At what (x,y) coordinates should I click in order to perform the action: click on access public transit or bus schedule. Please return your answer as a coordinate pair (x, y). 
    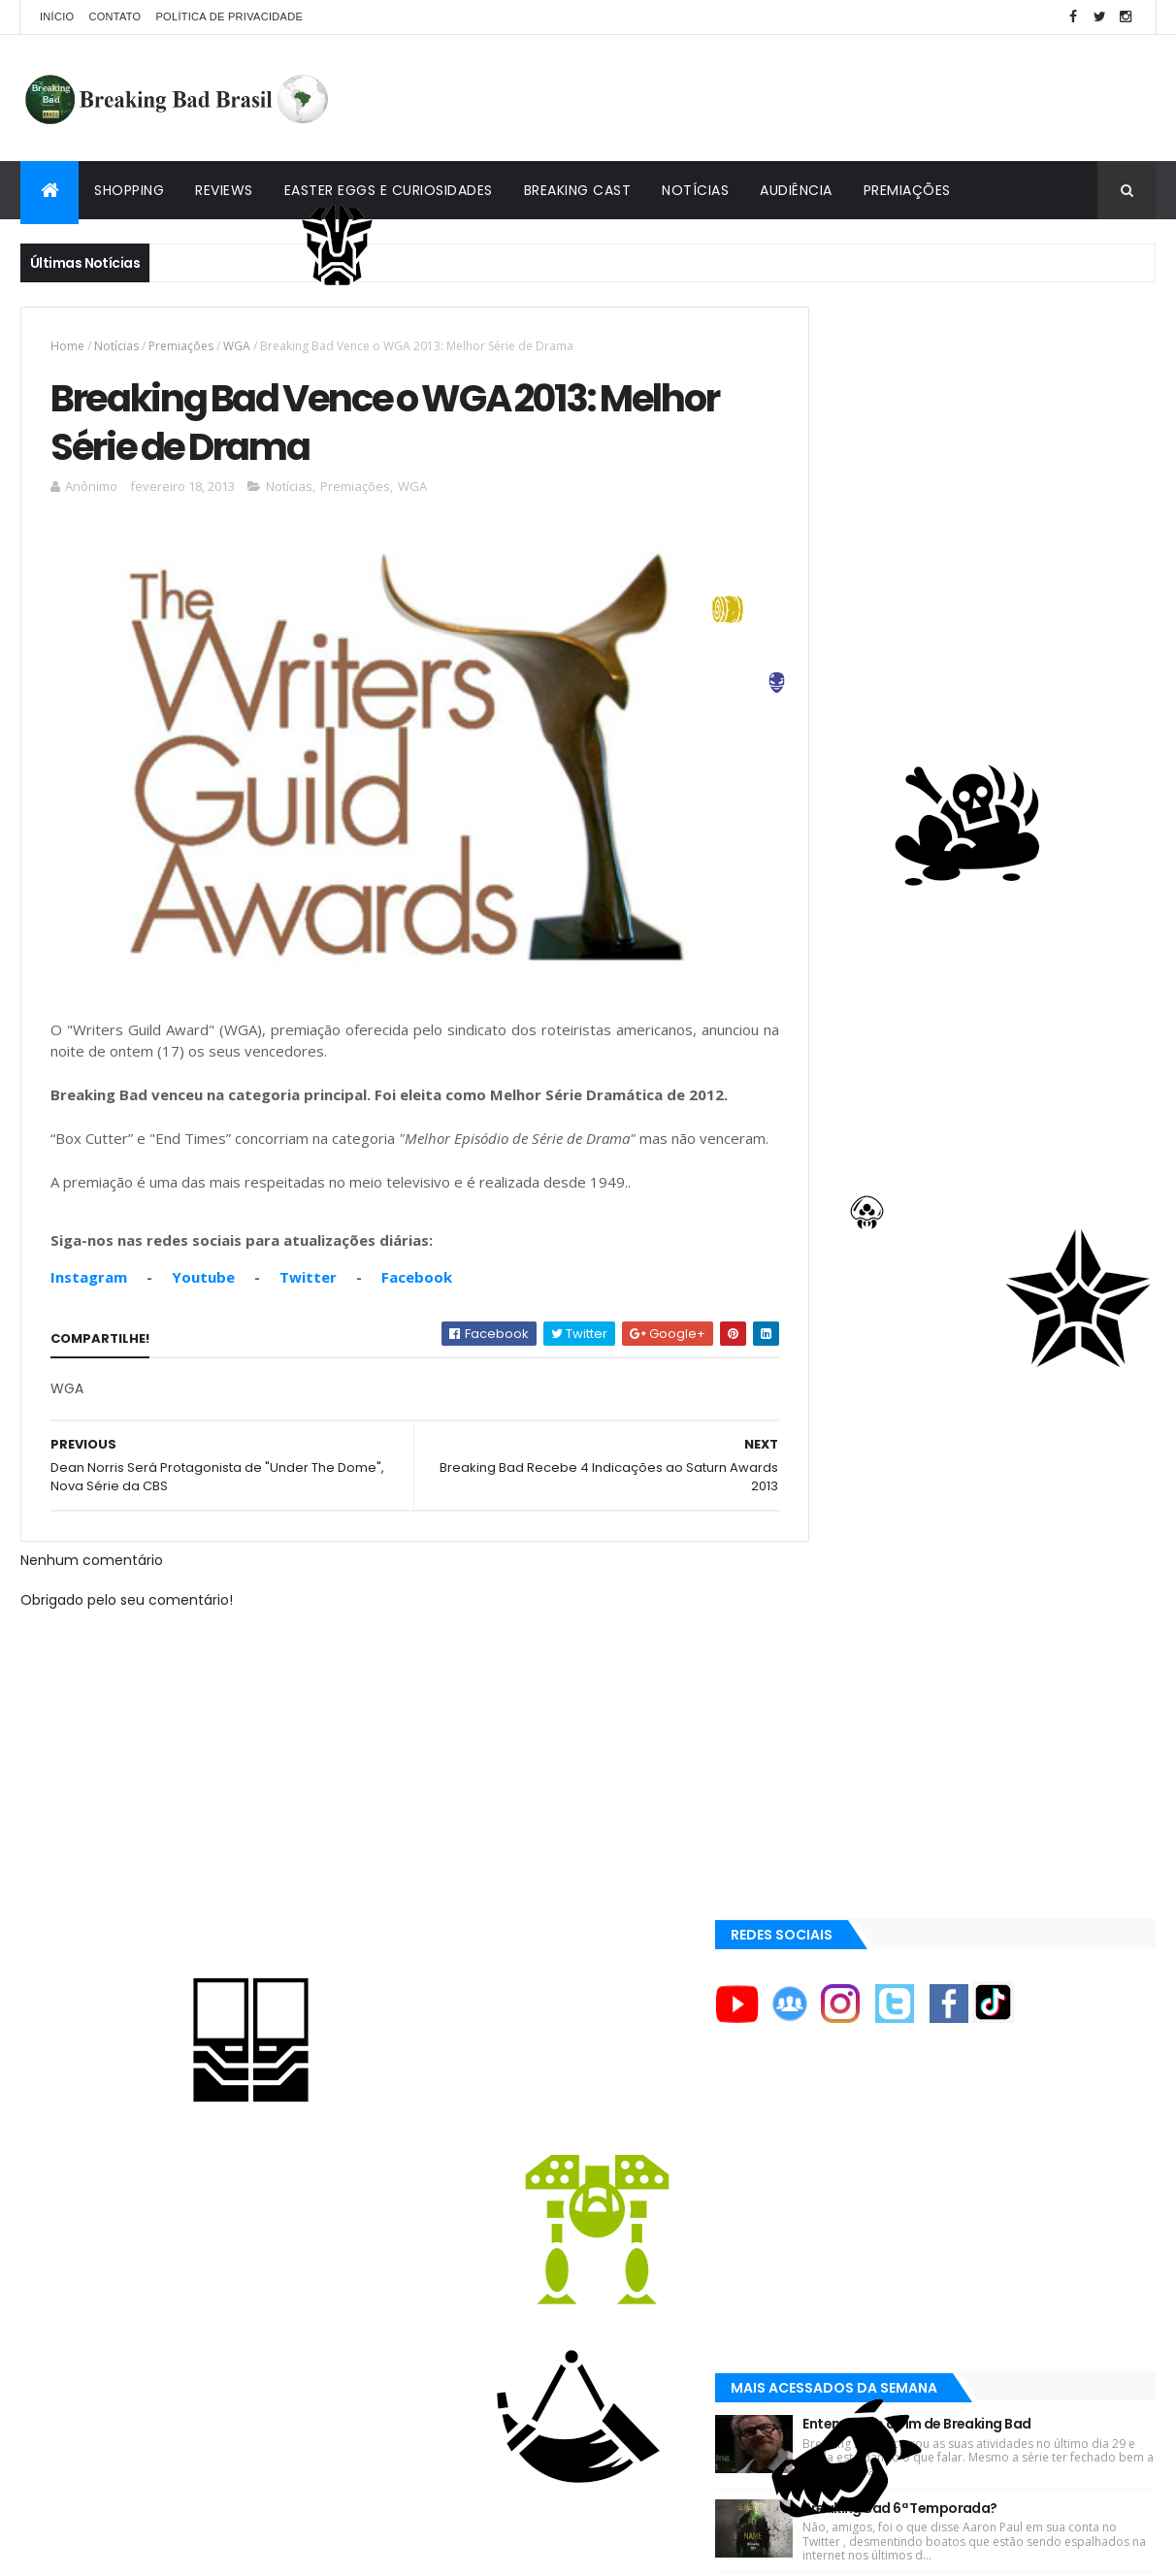
    Looking at the image, I should click on (250, 2039).